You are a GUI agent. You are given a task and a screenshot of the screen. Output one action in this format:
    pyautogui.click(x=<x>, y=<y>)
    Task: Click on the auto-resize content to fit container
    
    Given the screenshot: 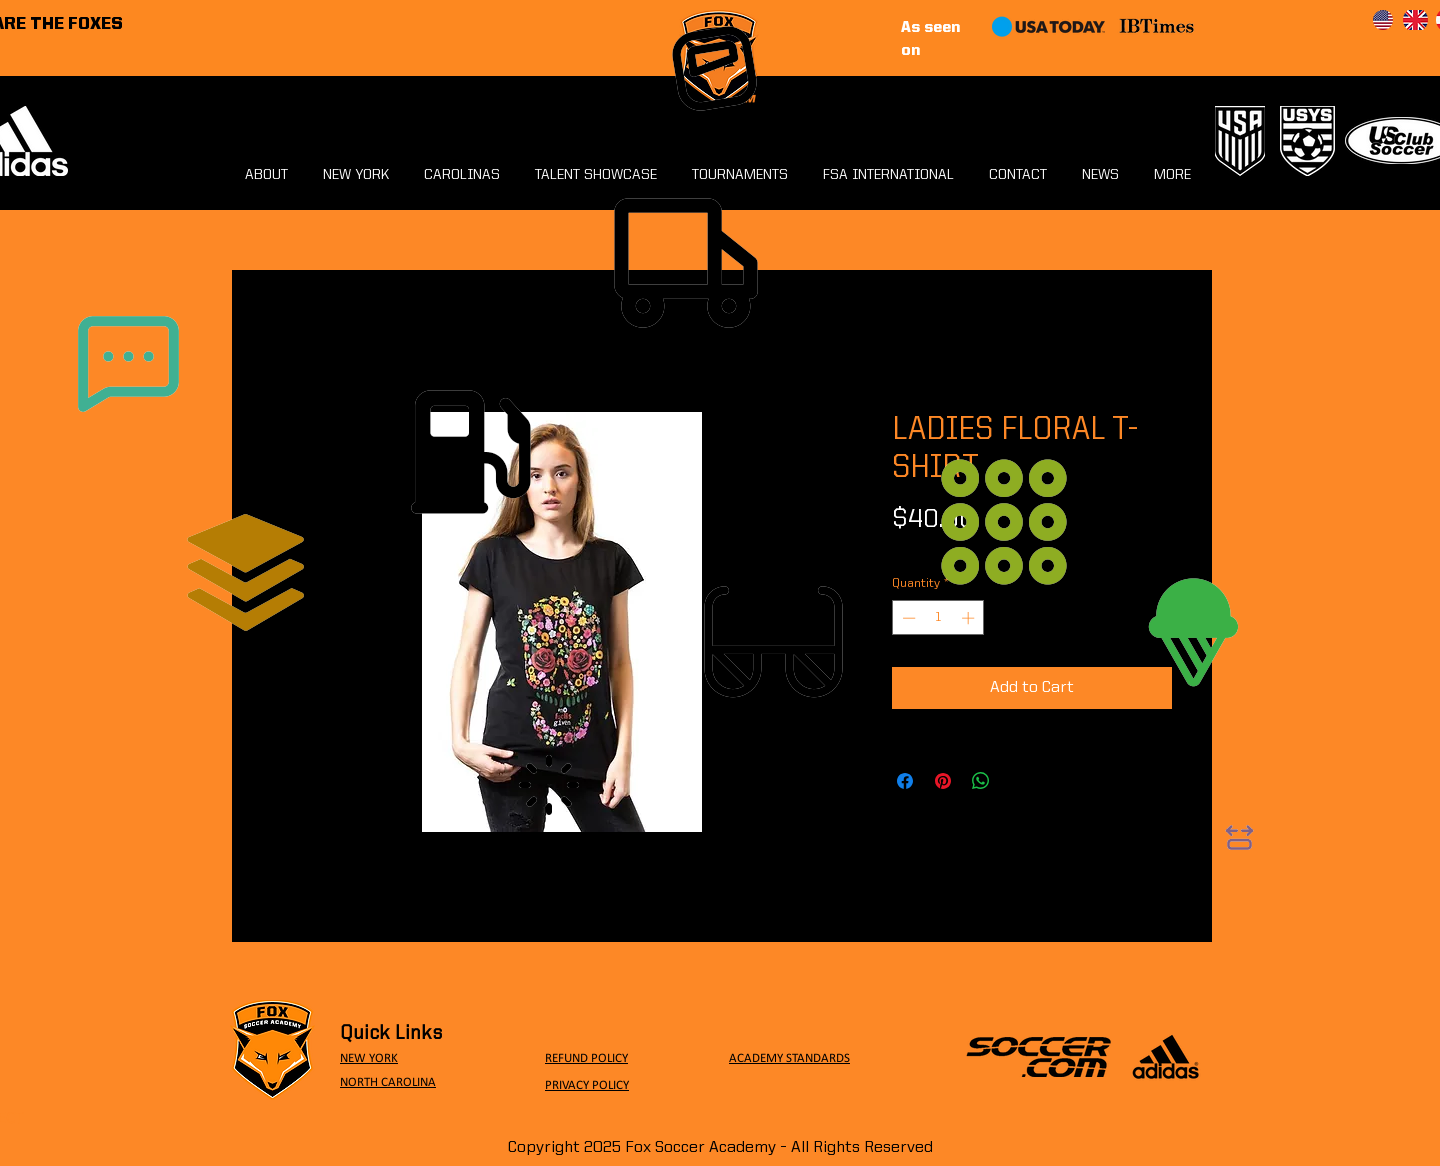 What is the action you would take?
    pyautogui.click(x=1239, y=837)
    